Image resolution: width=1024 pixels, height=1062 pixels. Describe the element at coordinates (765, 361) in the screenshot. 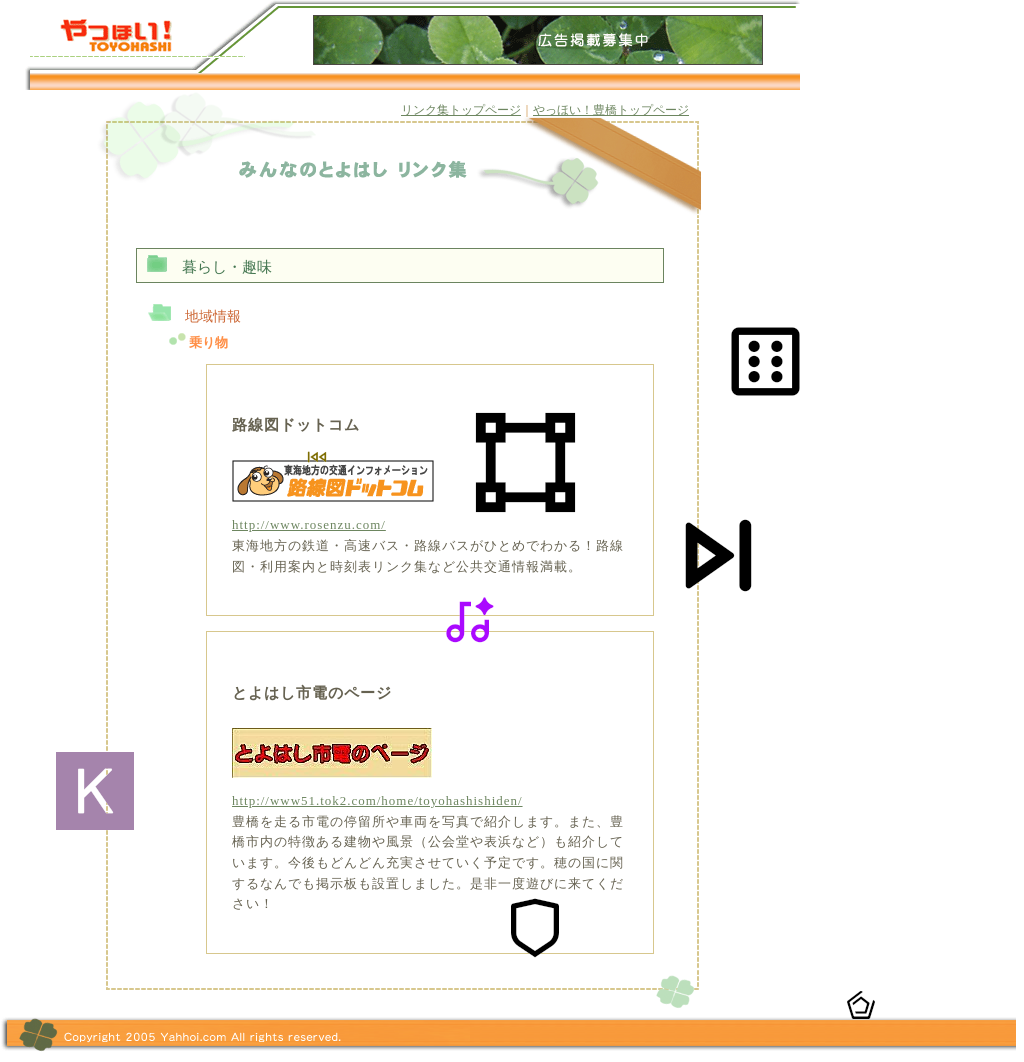

I see `indicates a dice roll result of six` at that location.